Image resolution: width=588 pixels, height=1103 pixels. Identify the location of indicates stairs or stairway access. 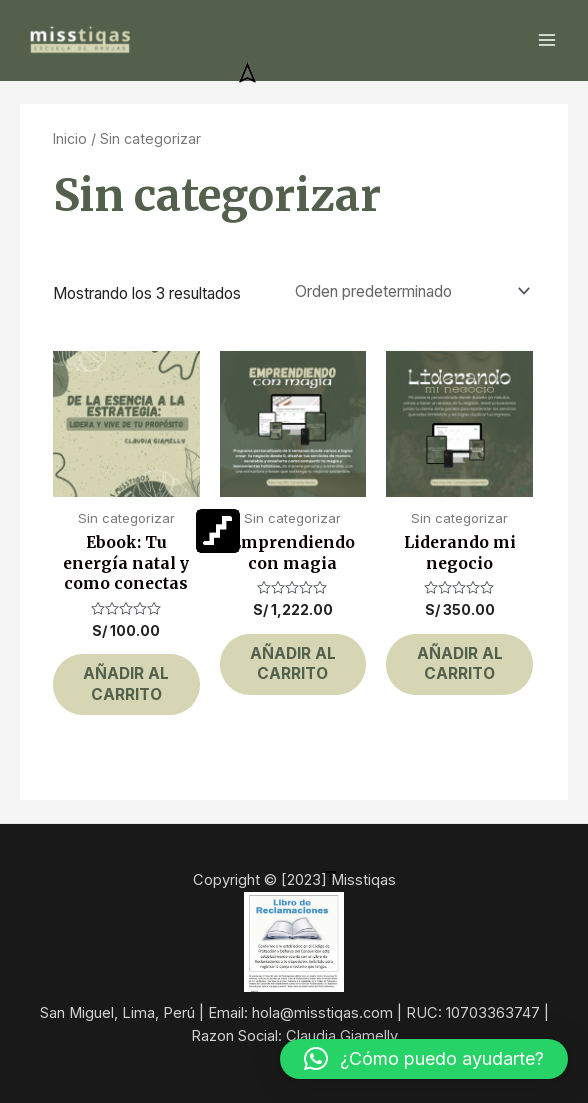
(218, 531).